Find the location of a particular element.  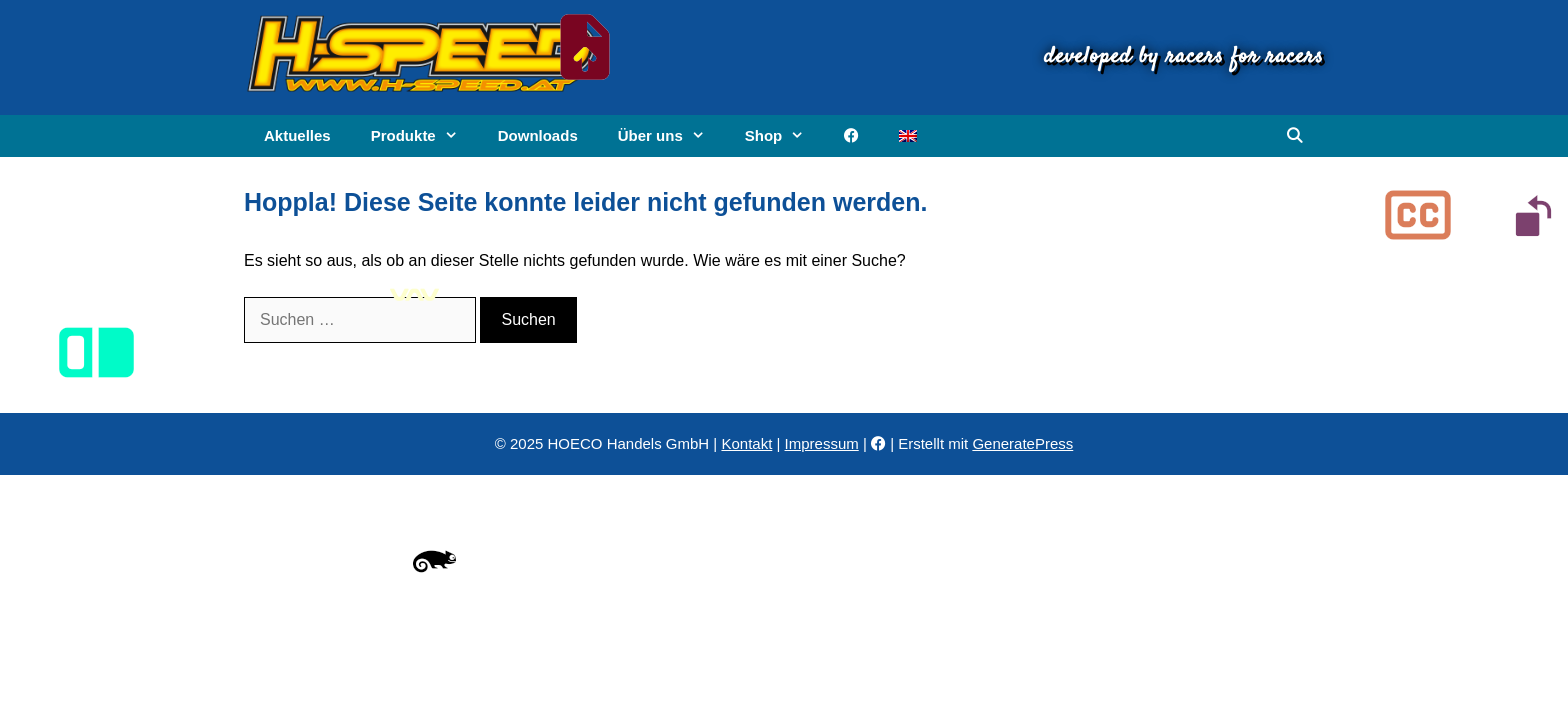

rotate object counterclockwise is located at coordinates (1533, 216).